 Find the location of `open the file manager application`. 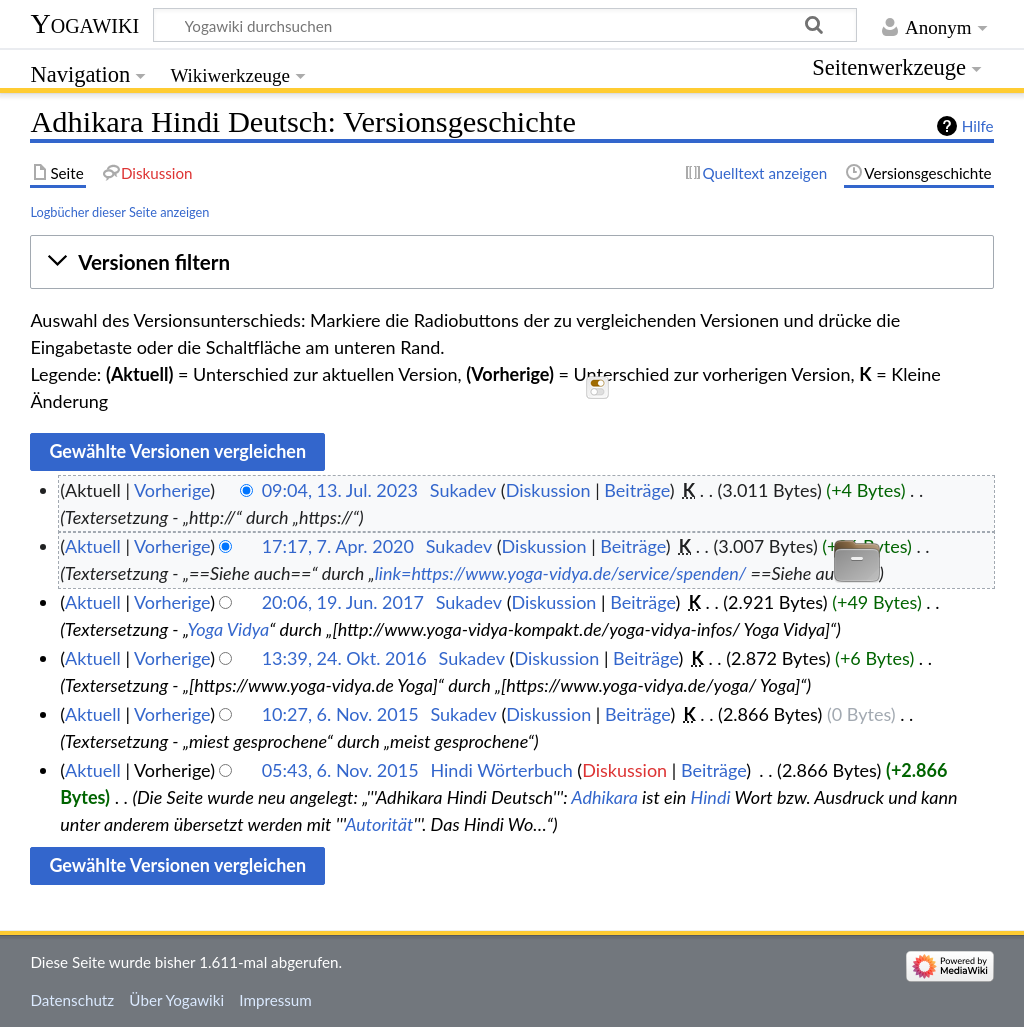

open the file manager application is located at coordinates (857, 561).